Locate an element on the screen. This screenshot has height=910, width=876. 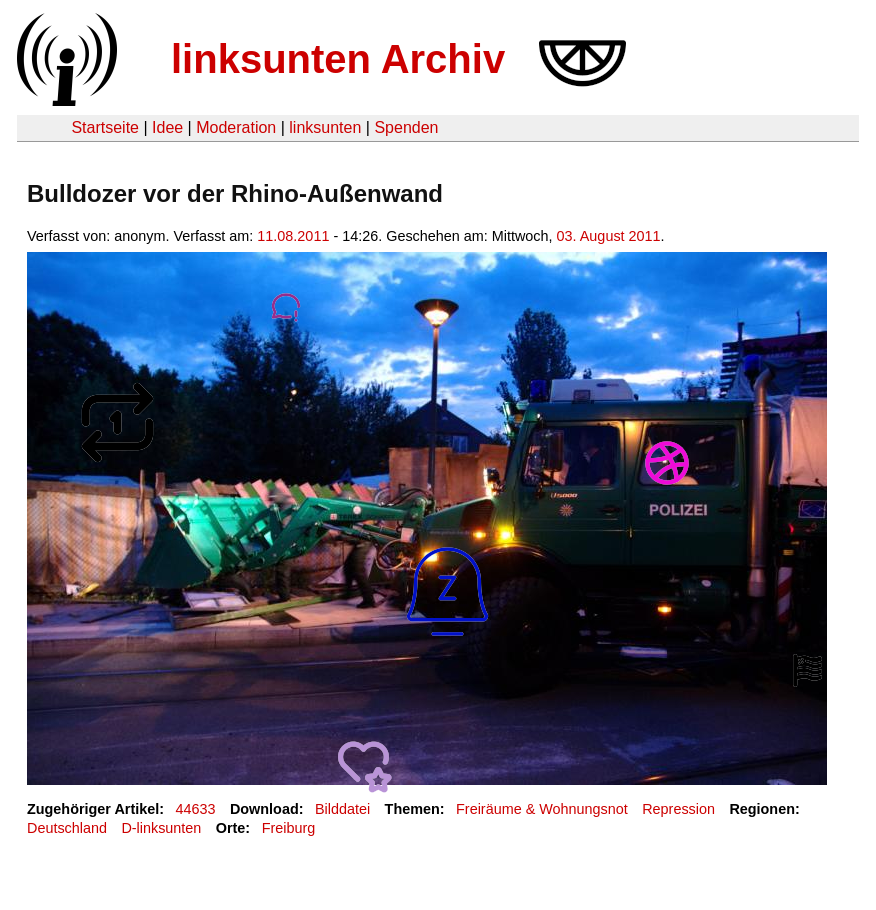
snooze notifications is located at coordinates (447, 591).